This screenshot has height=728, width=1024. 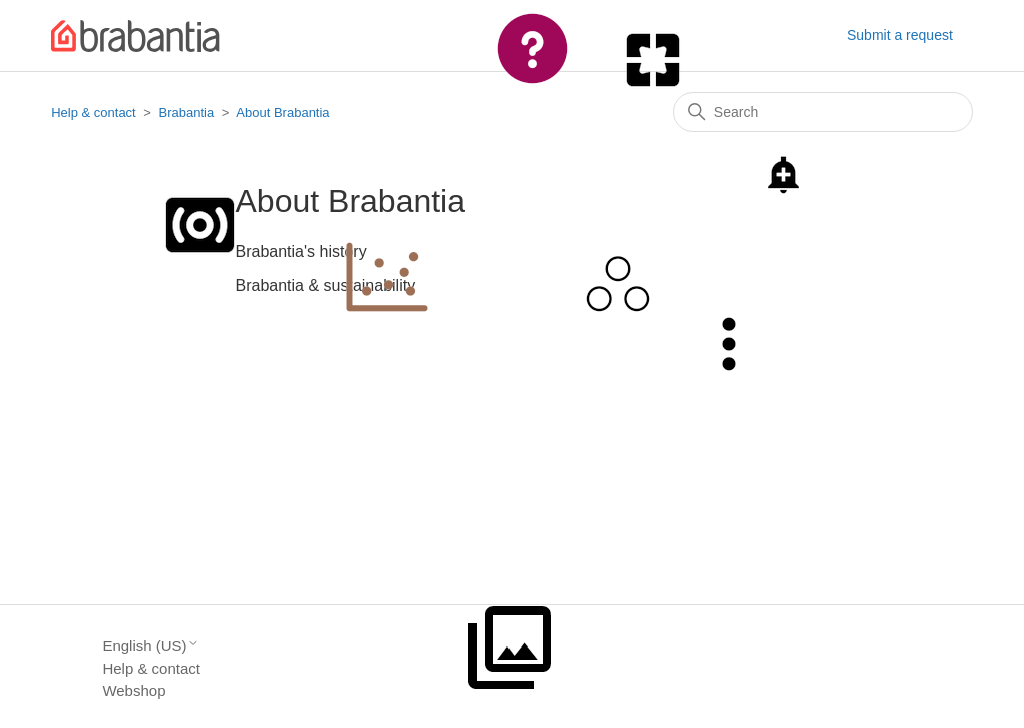 What do you see at coordinates (509, 647) in the screenshot?
I see `access your photo library` at bounding box center [509, 647].